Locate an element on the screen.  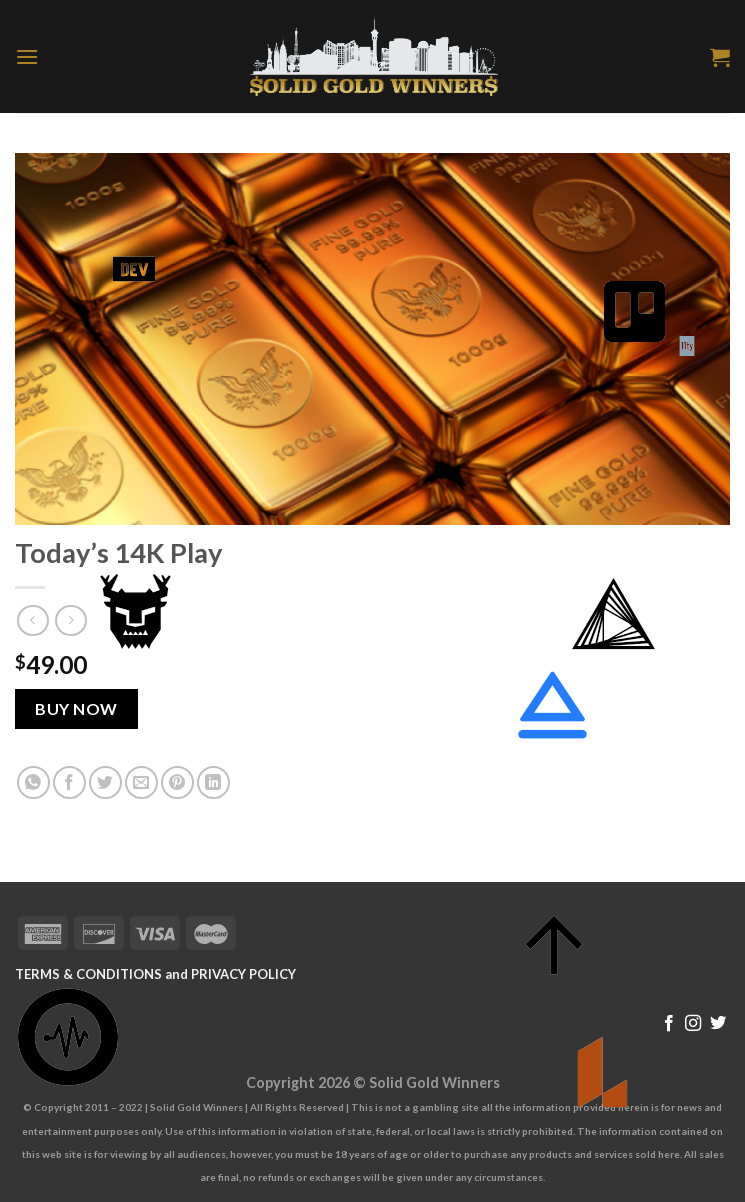
eleventy (11ty) static site generator logo is located at coordinates (687, 346).